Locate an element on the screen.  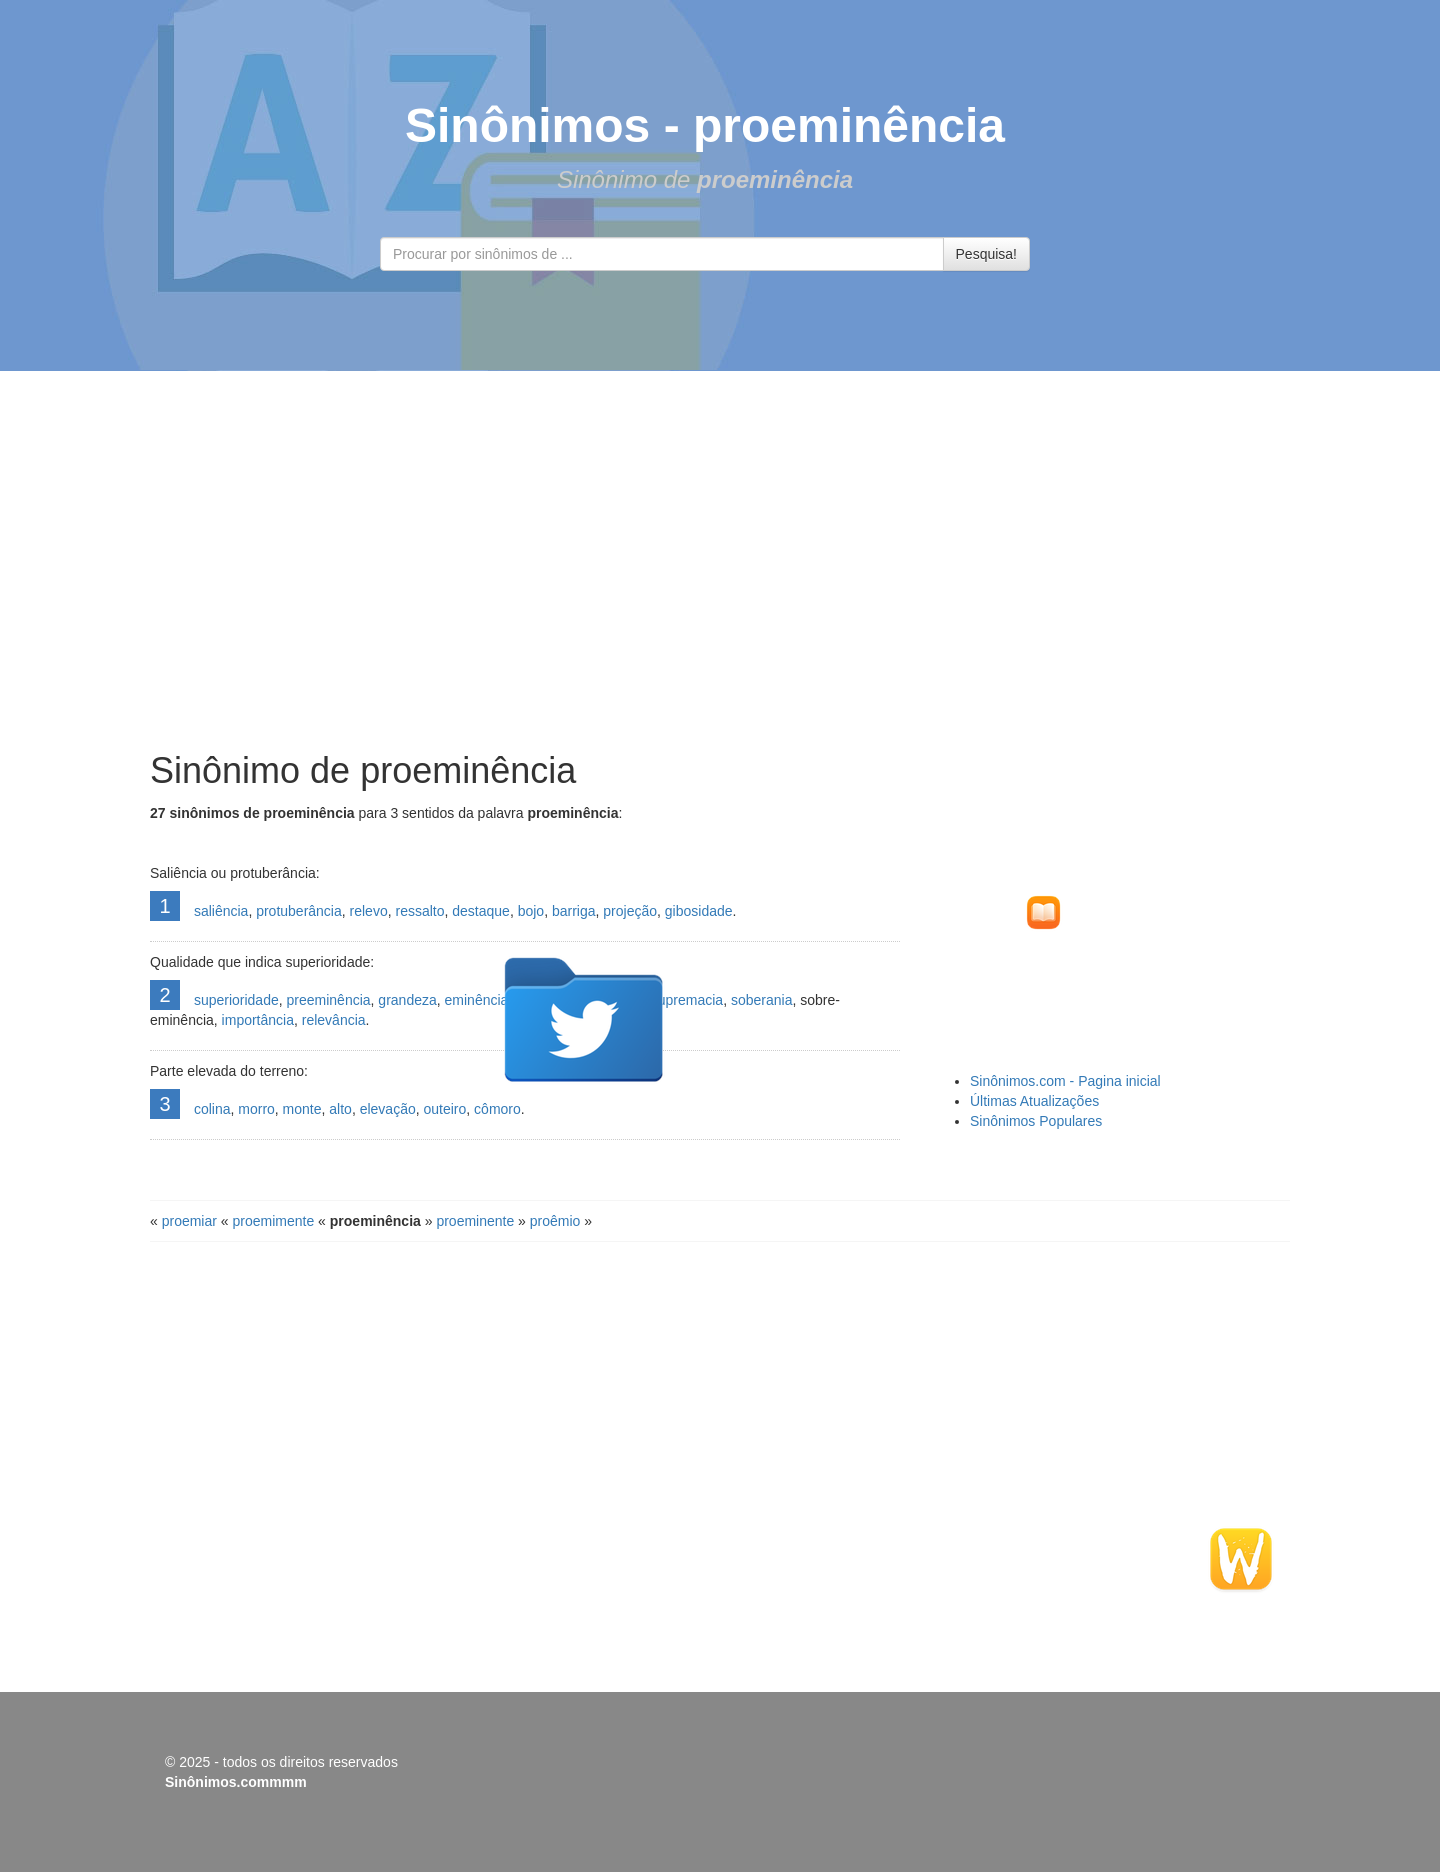
open the wayland display server application is located at coordinates (1241, 1559).